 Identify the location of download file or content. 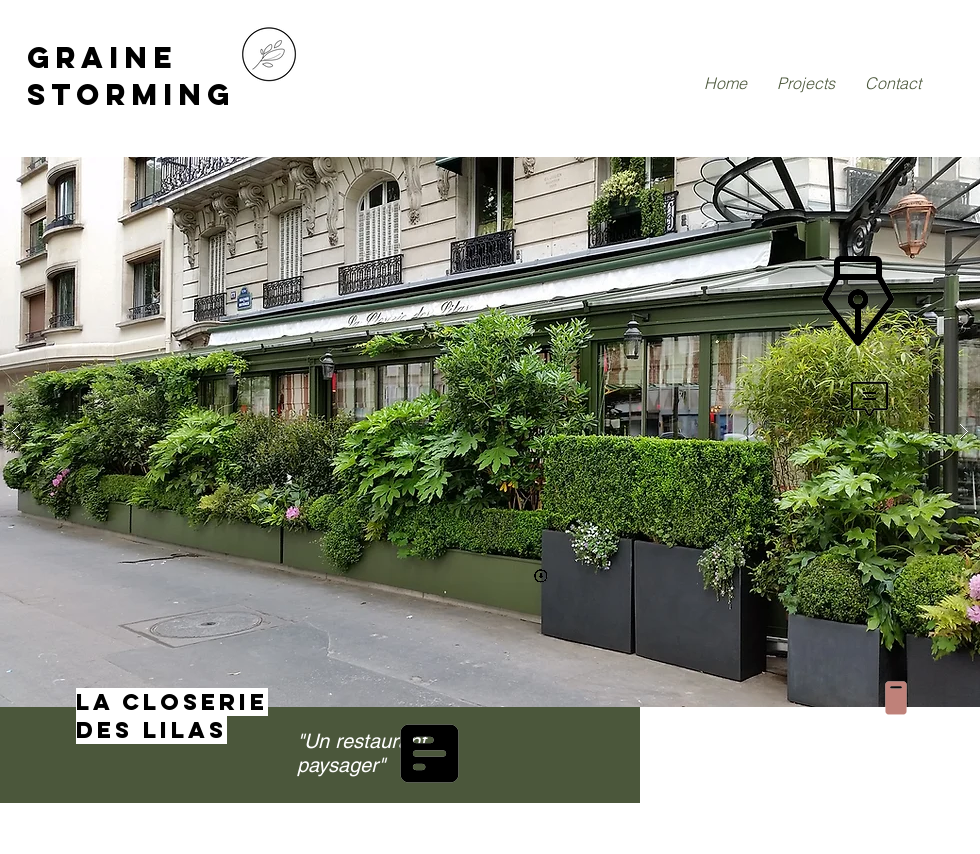
(541, 576).